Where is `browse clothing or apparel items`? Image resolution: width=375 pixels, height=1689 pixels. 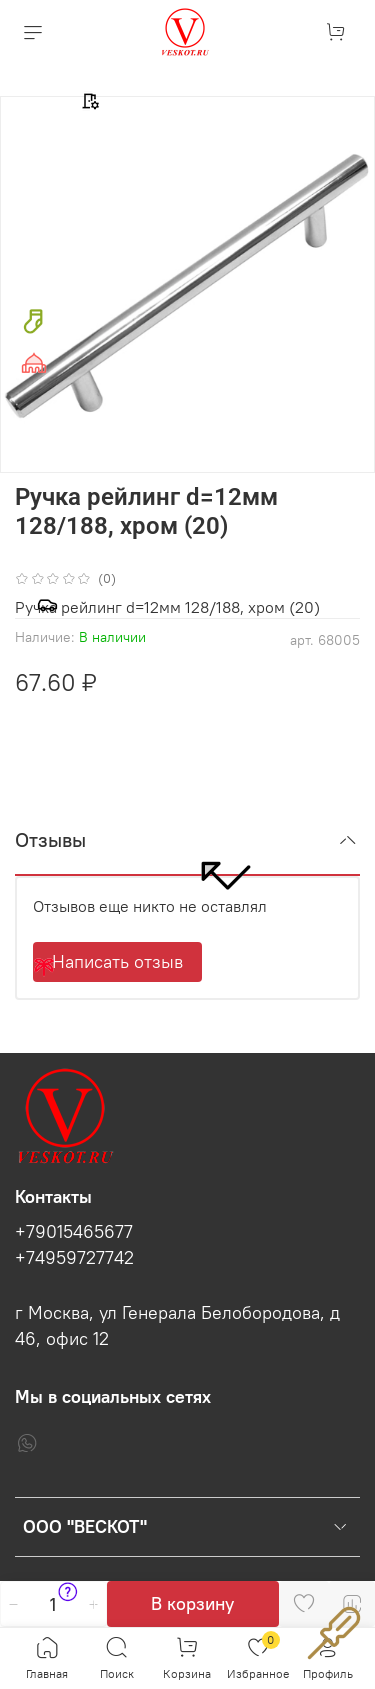
browse clothing or apparel items is located at coordinates (34, 321).